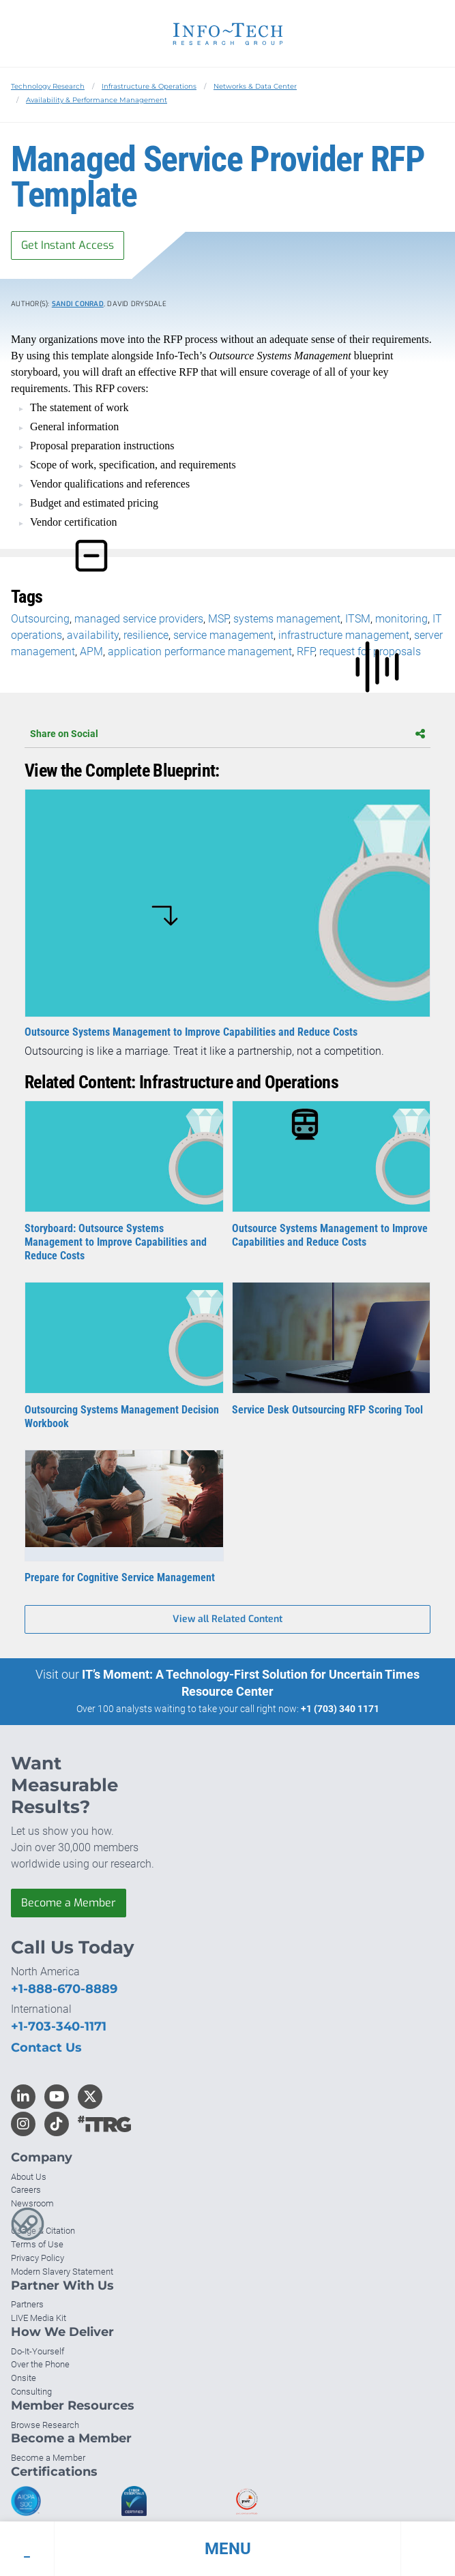 Image resolution: width=455 pixels, height=2576 pixels. Describe the element at coordinates (377, 667) in the screenshot. I see `audio waveform or sound visualization` at that location.